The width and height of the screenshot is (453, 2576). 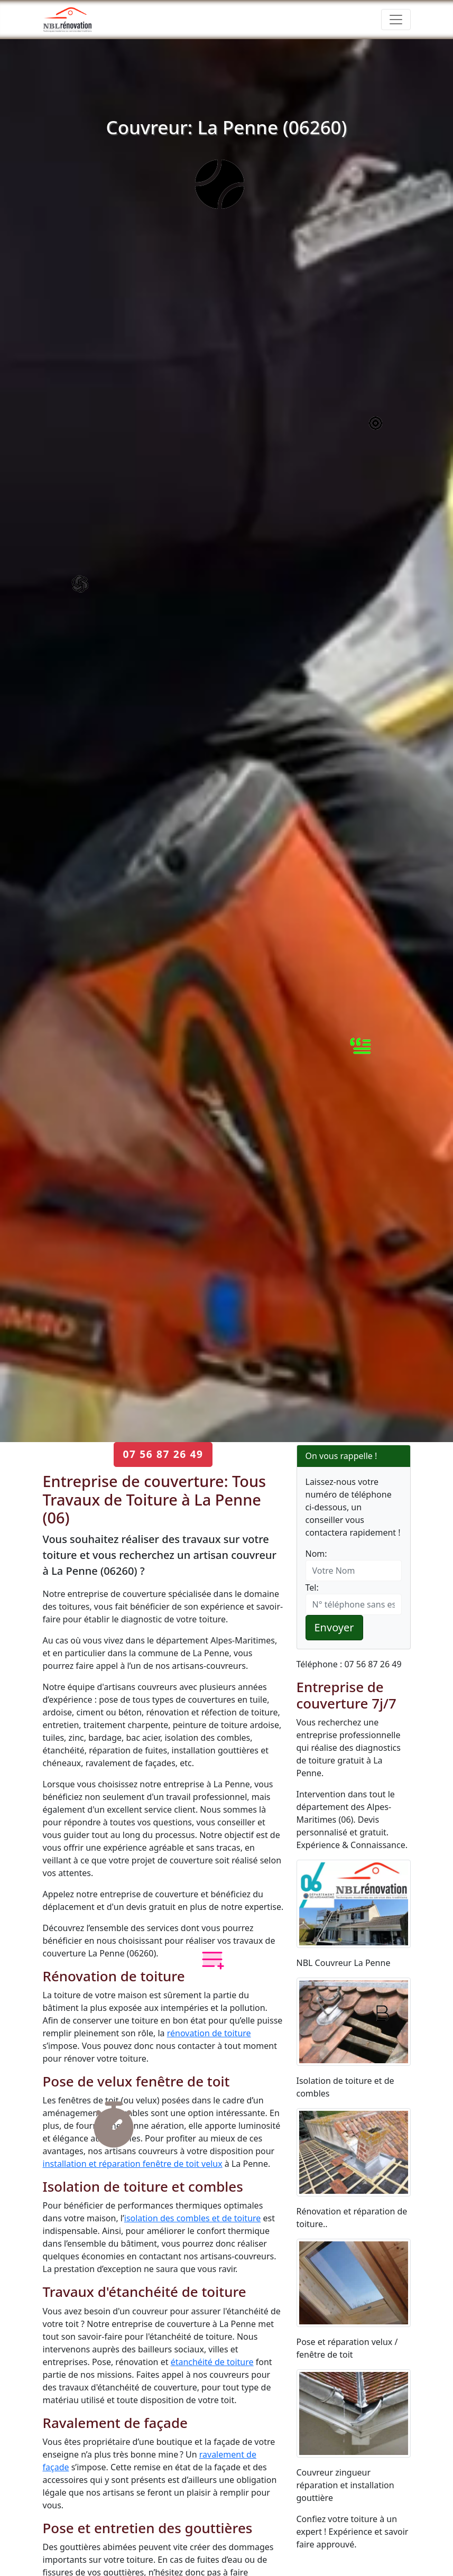 I want to click on an open issue in your feed, so click(x=375, y=423).